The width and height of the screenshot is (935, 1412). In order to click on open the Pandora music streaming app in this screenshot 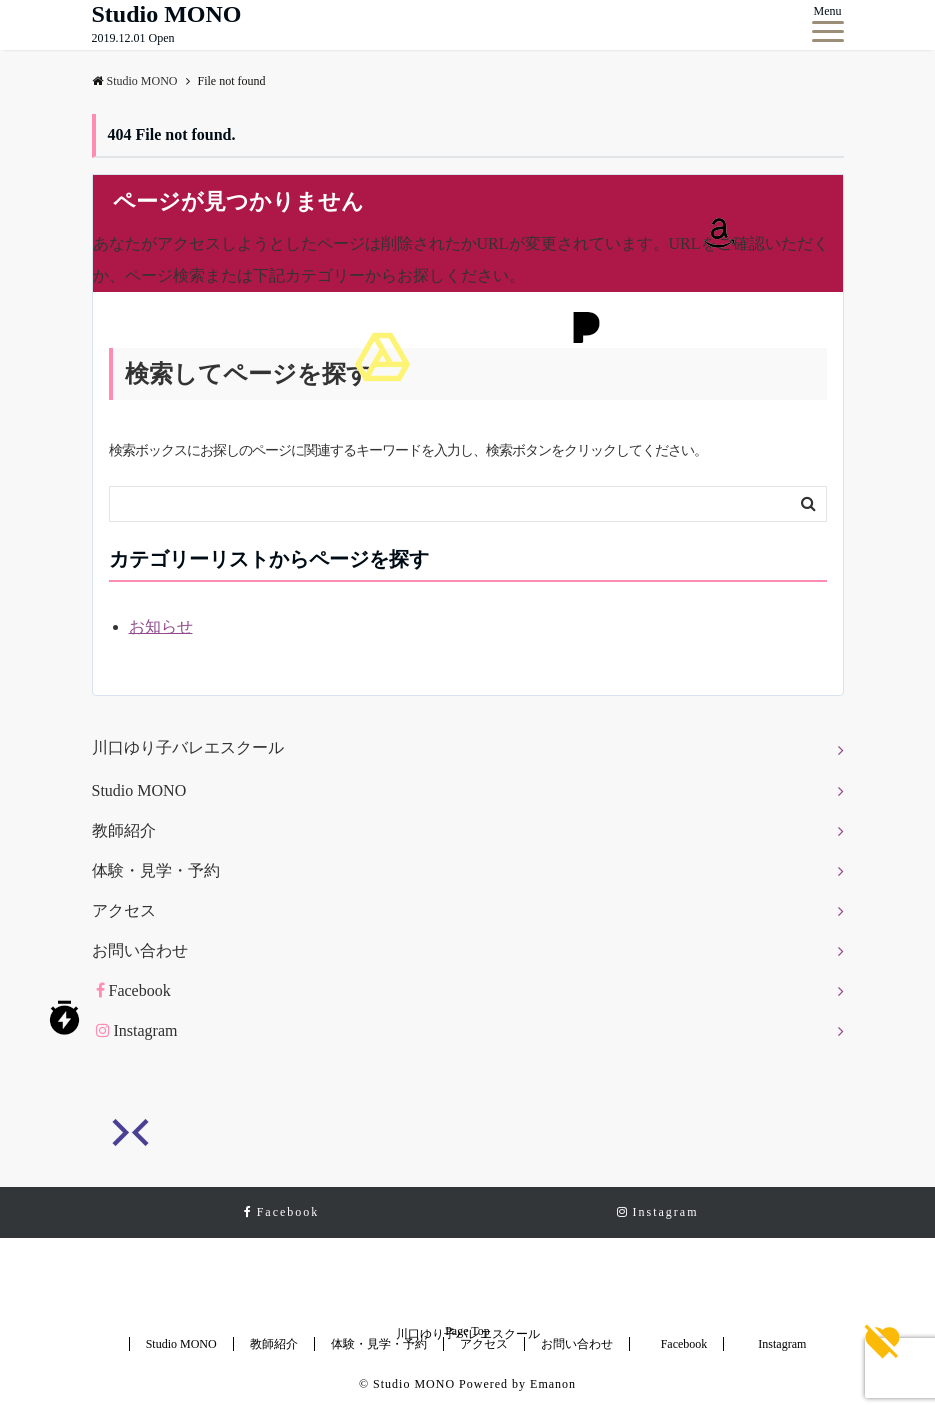, I will do `click(586, 327)`.